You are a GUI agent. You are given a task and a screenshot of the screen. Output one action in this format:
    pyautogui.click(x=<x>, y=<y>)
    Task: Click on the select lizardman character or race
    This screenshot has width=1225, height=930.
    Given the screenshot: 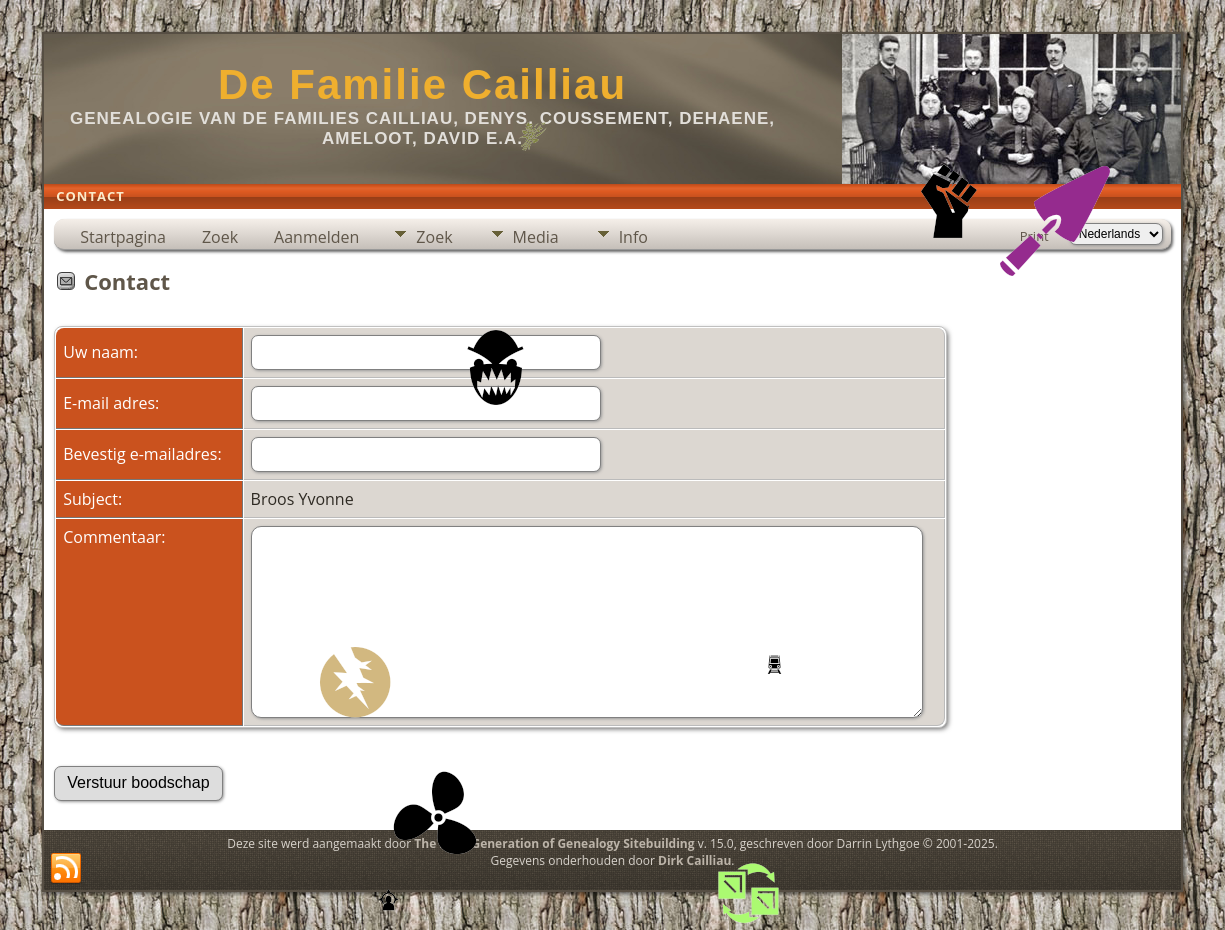 What is the action you would take?
    pyautogui.click(x=496, y=367)
    